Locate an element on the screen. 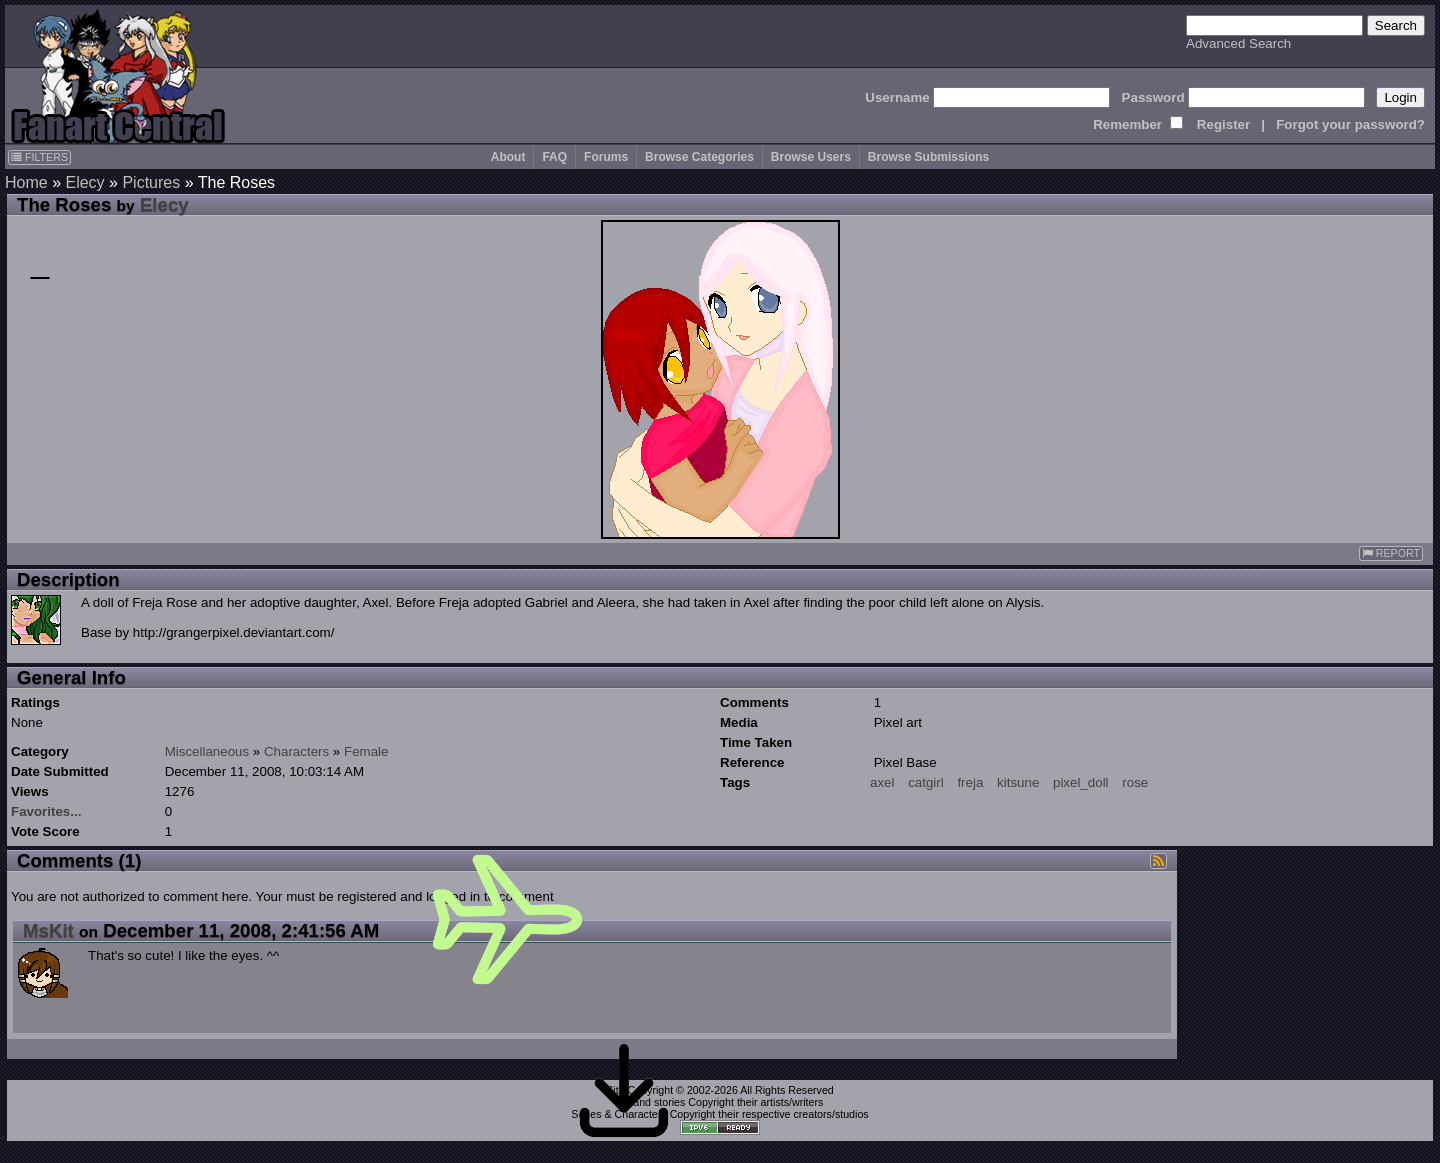 The image size is (1440, 1163). remove an item from a list is located at coordinates (40, 278).